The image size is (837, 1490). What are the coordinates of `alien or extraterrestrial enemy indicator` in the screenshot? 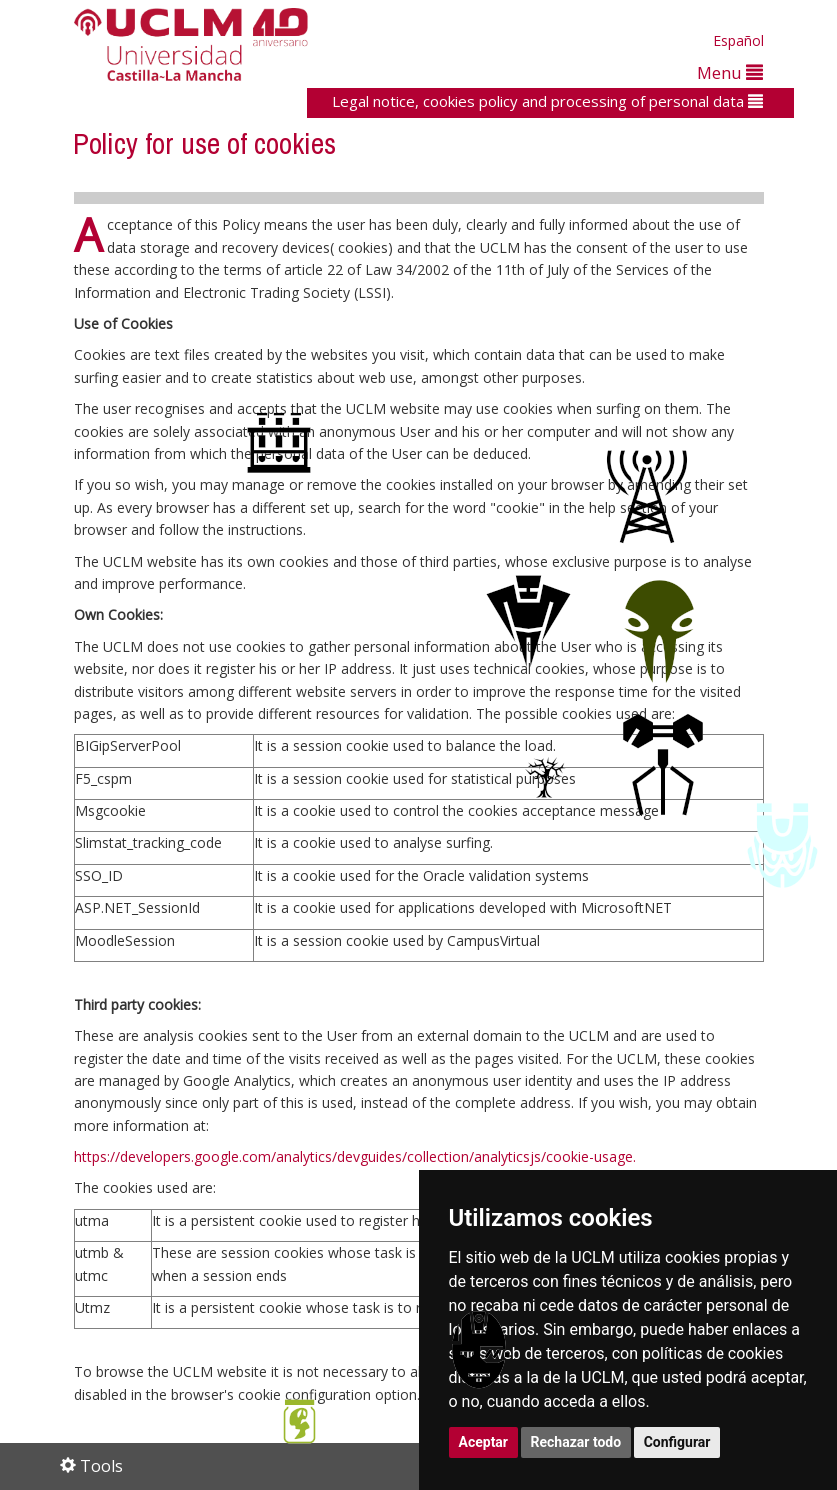 It's located at (659, 632).